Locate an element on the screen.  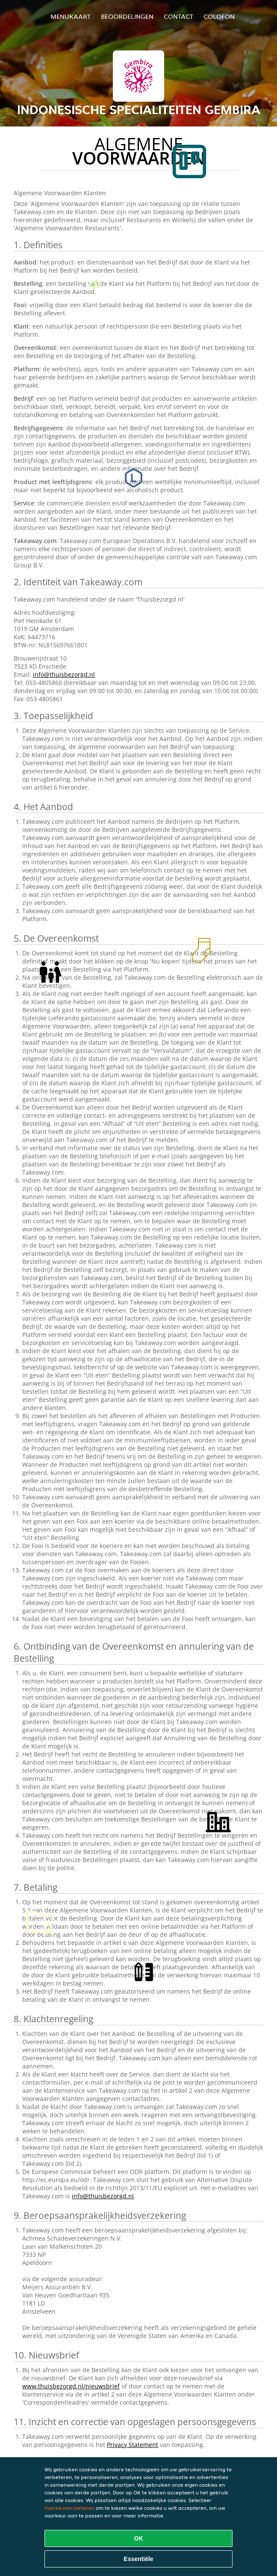
open trello app is located at coordinates (189, 162).